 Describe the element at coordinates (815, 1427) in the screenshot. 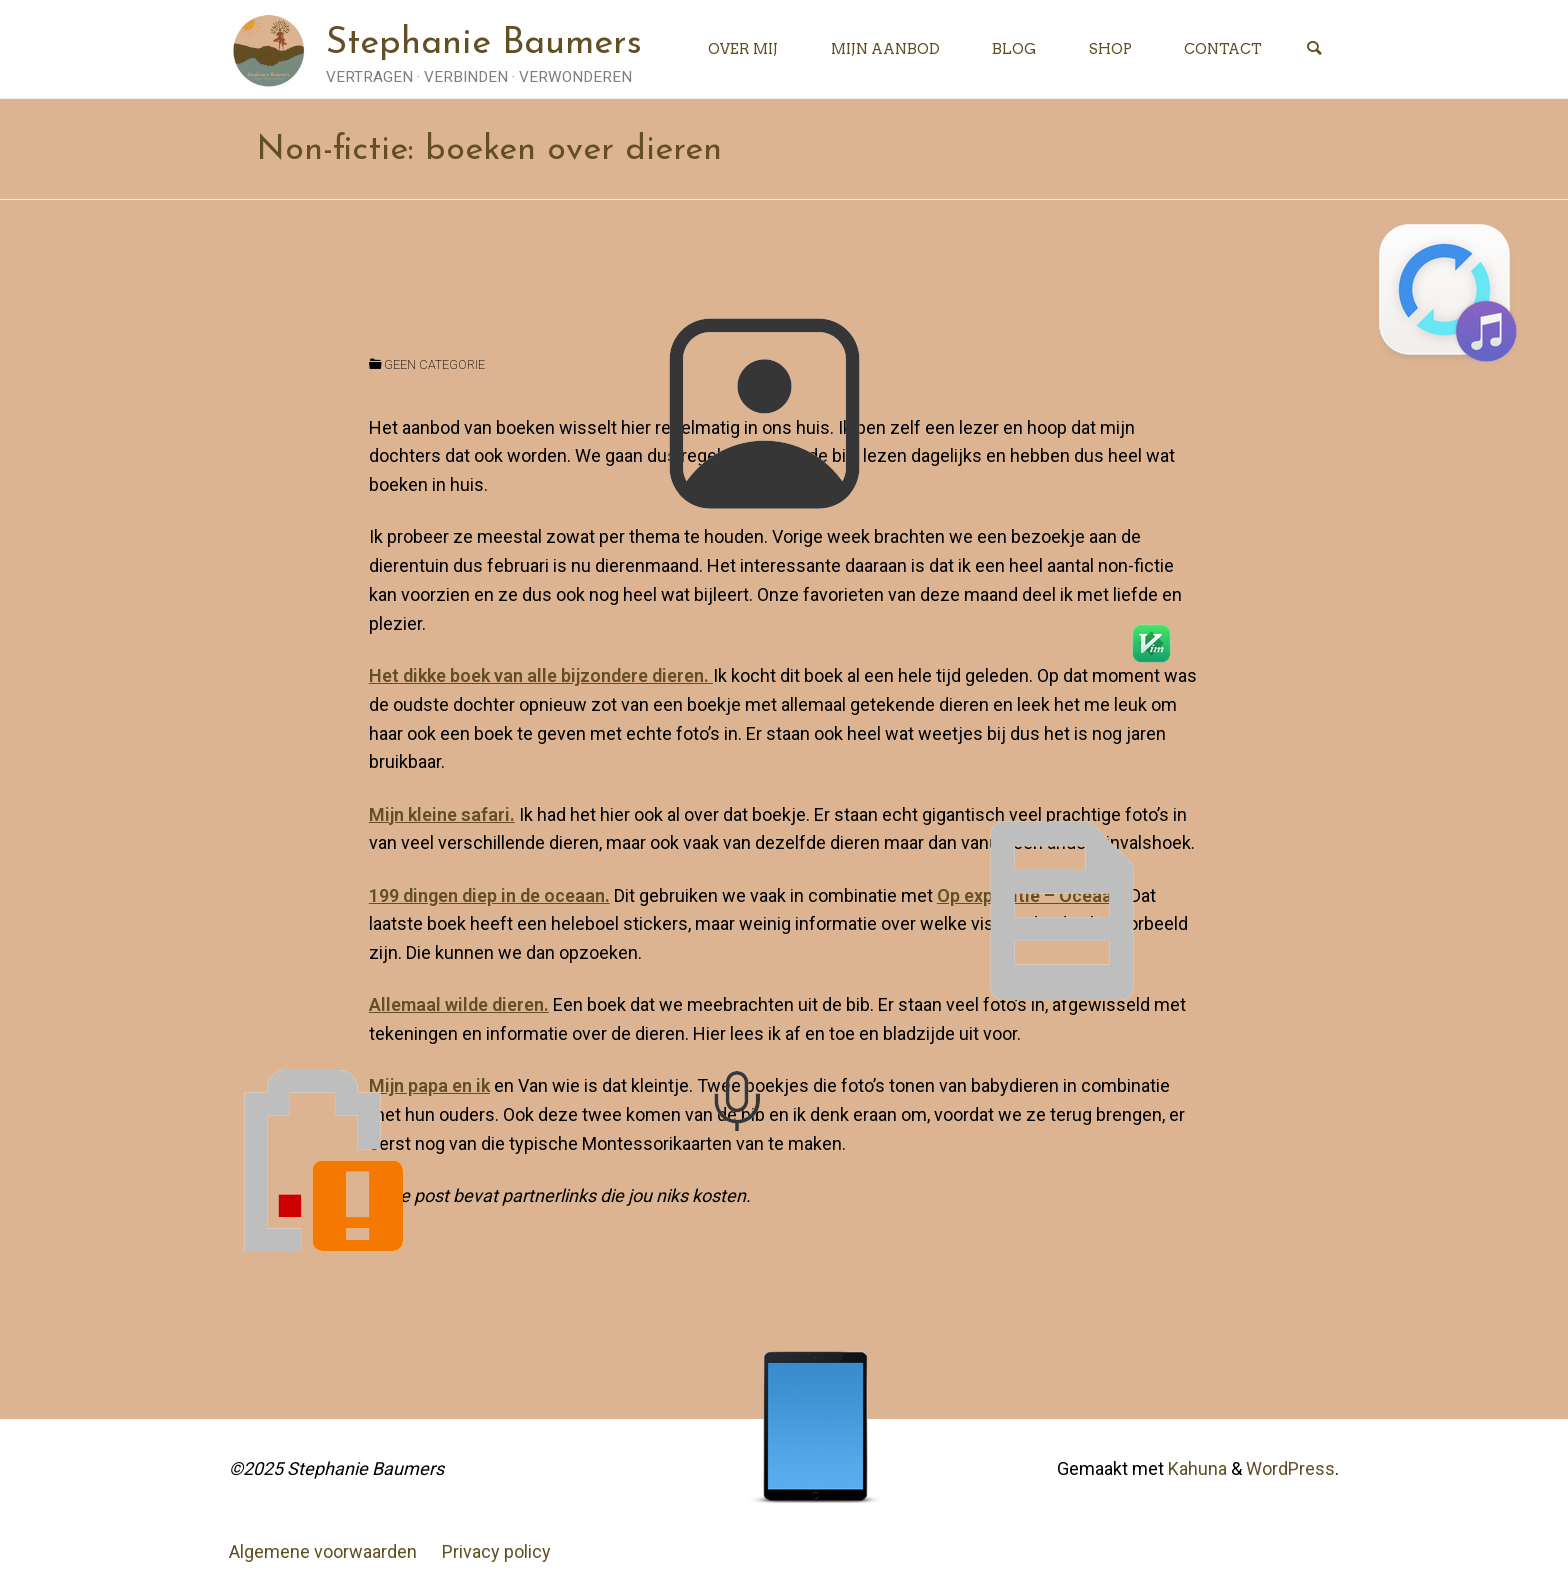

I see `view or manage connected iPad device` at that location.